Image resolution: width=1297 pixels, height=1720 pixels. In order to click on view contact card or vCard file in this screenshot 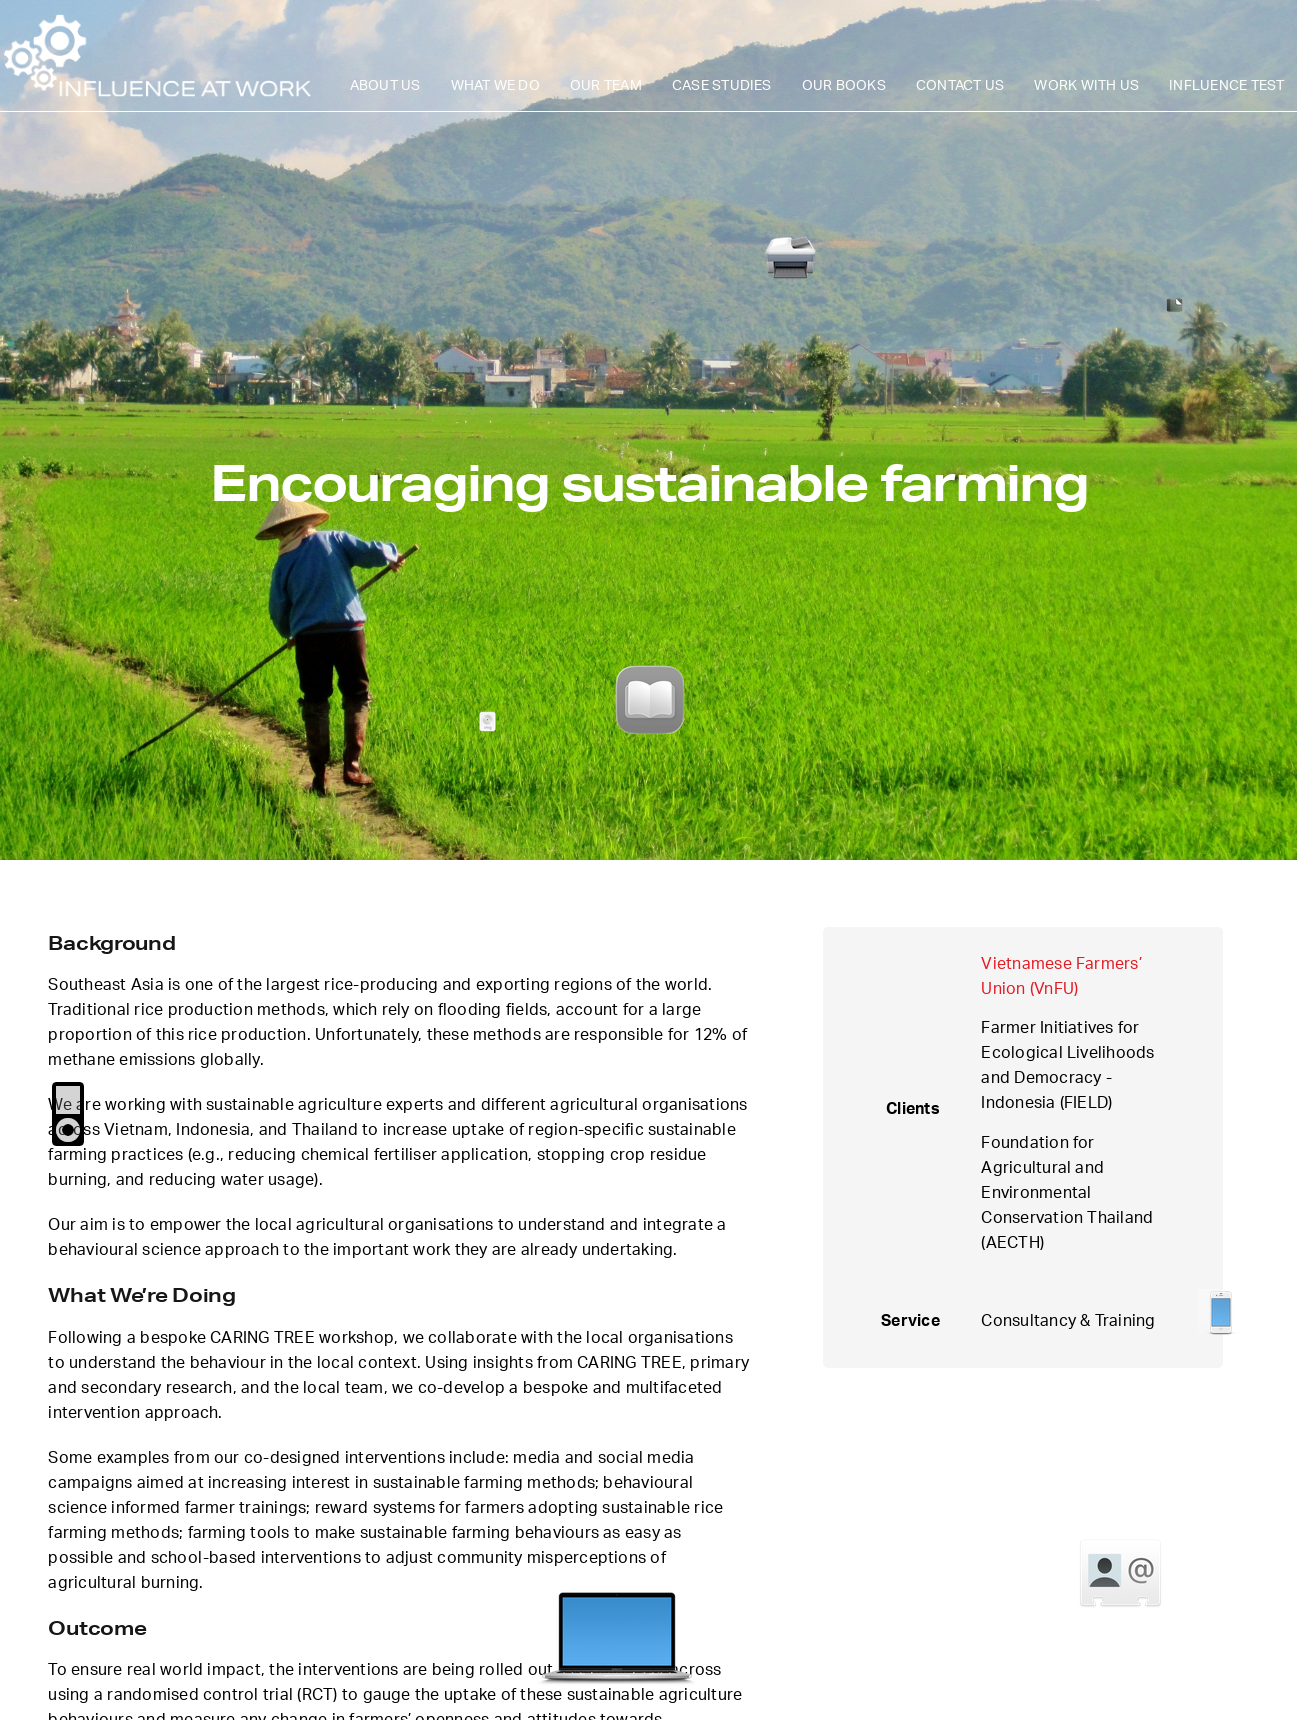, I will do `click(1120, 1573)`.